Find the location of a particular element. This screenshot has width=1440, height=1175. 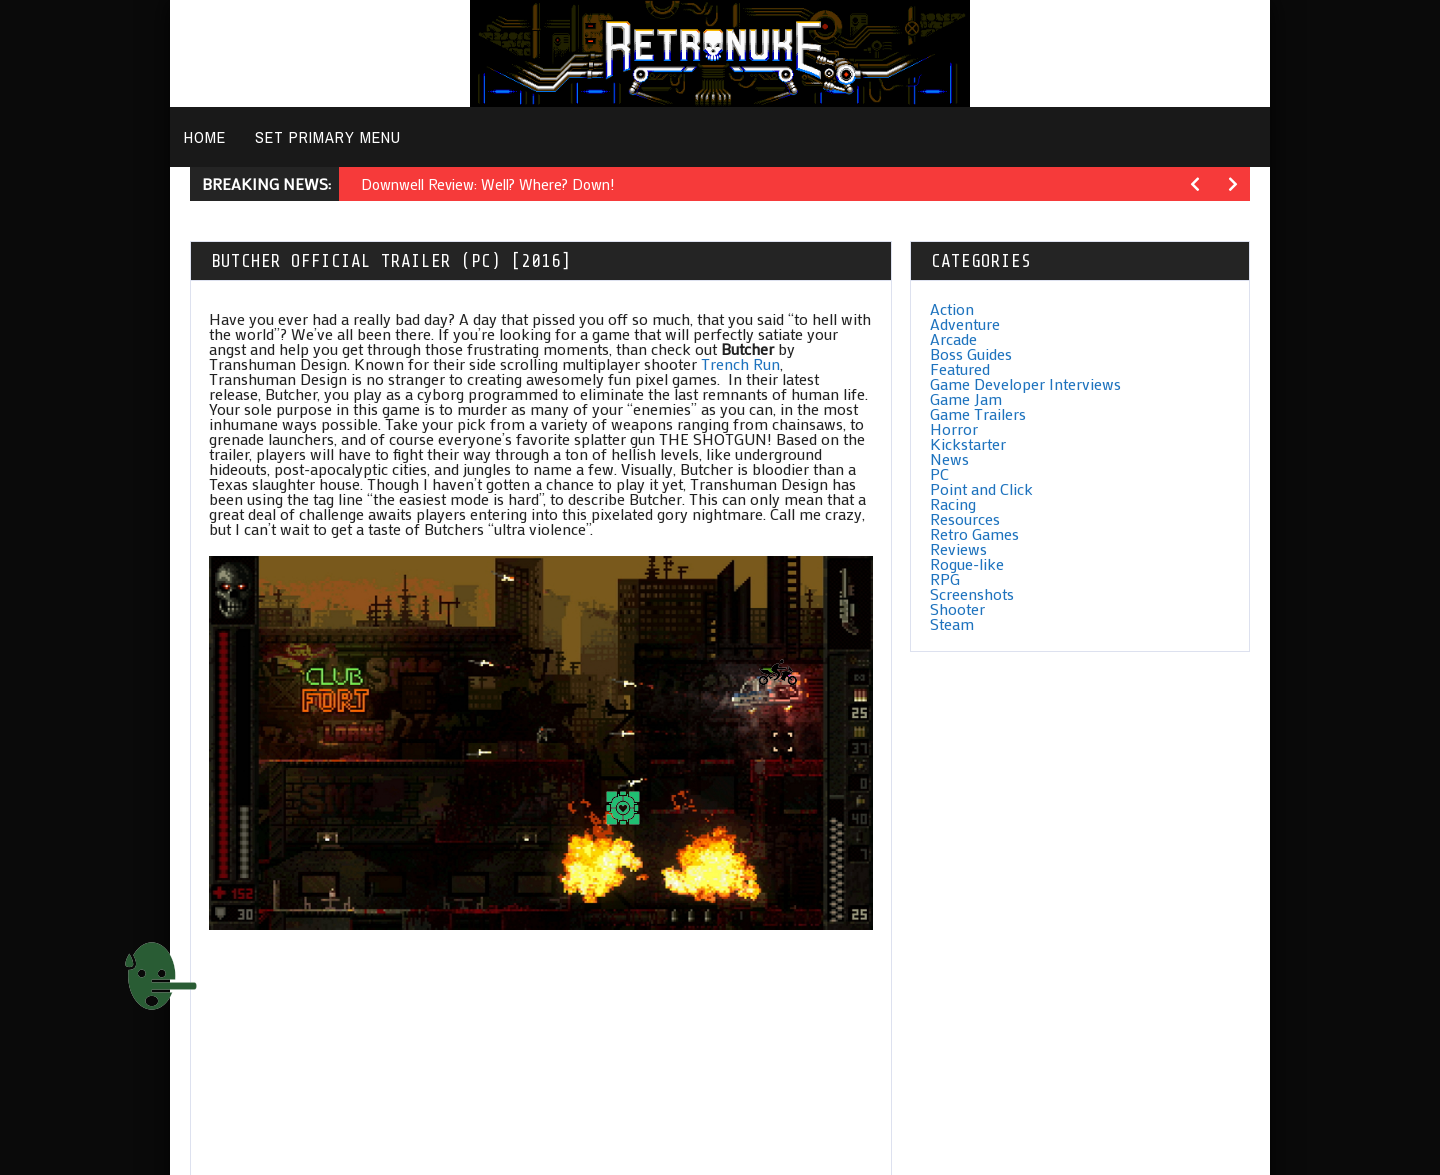

companion cube item or collectible from Portal is located at coordinates (623, 808).